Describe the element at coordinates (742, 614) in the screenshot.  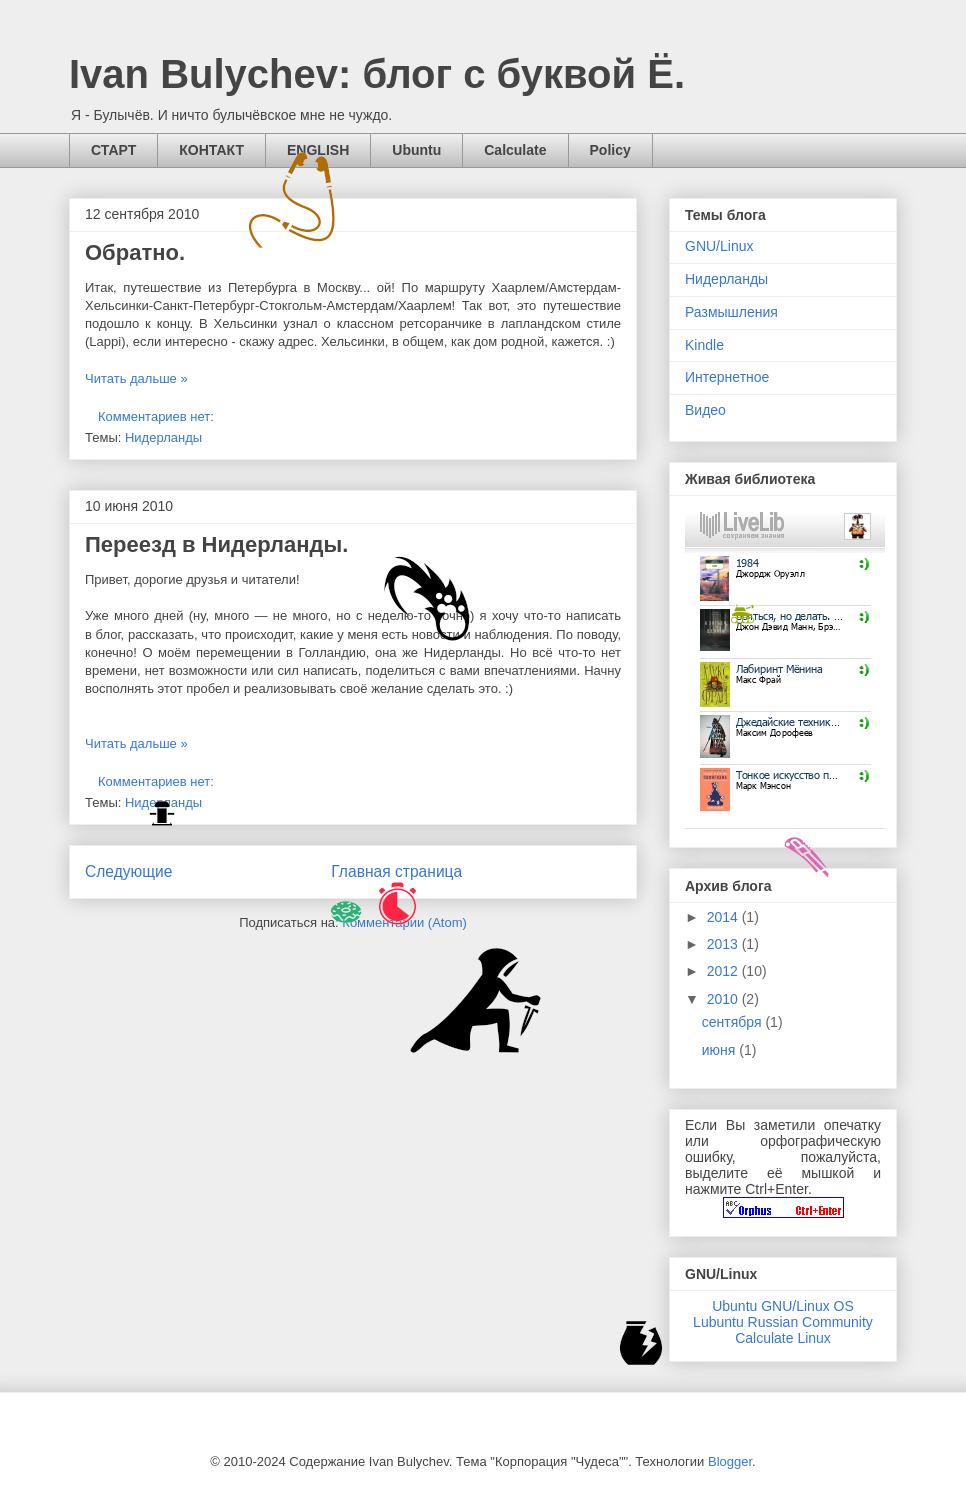
I see `select tank unit in strategy game` at that location.